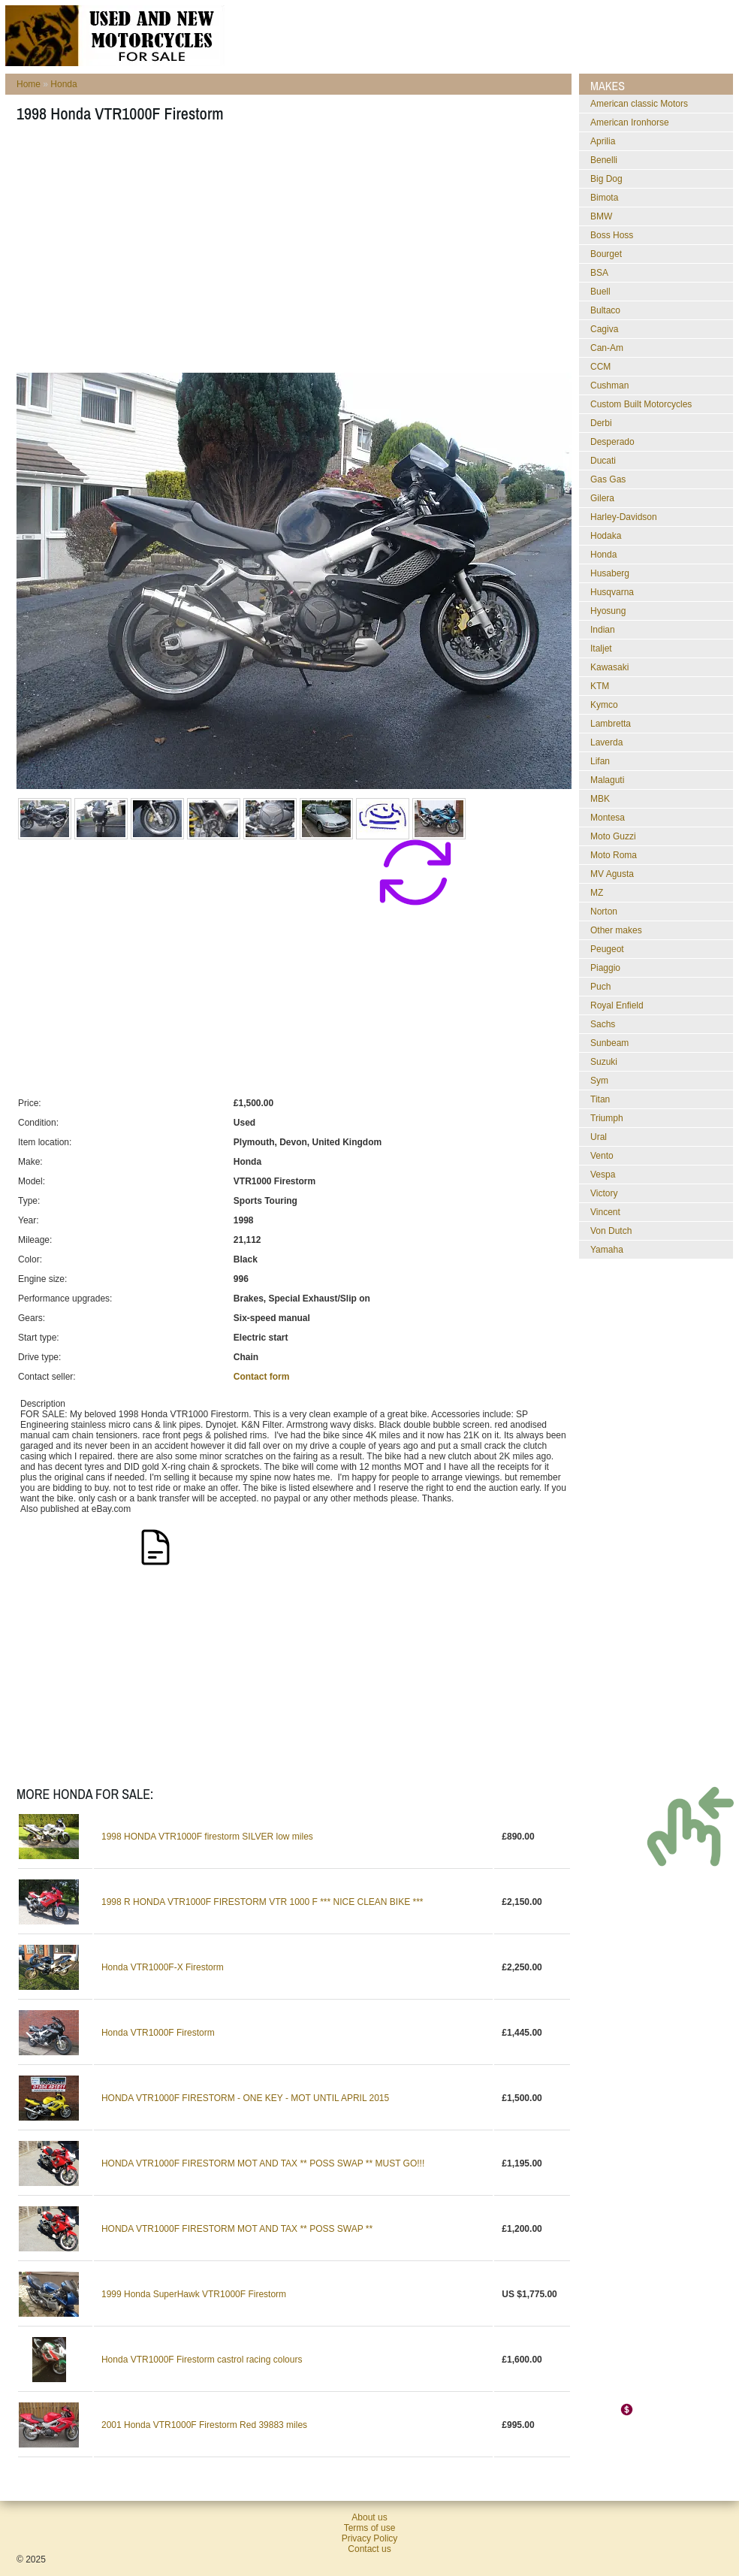 The width and height of the screenshot is (739, 2576). What do you see at coordinates (415, 872) in the screenshot?
I see `refresh or reload content` at bounding box center [415, 872].